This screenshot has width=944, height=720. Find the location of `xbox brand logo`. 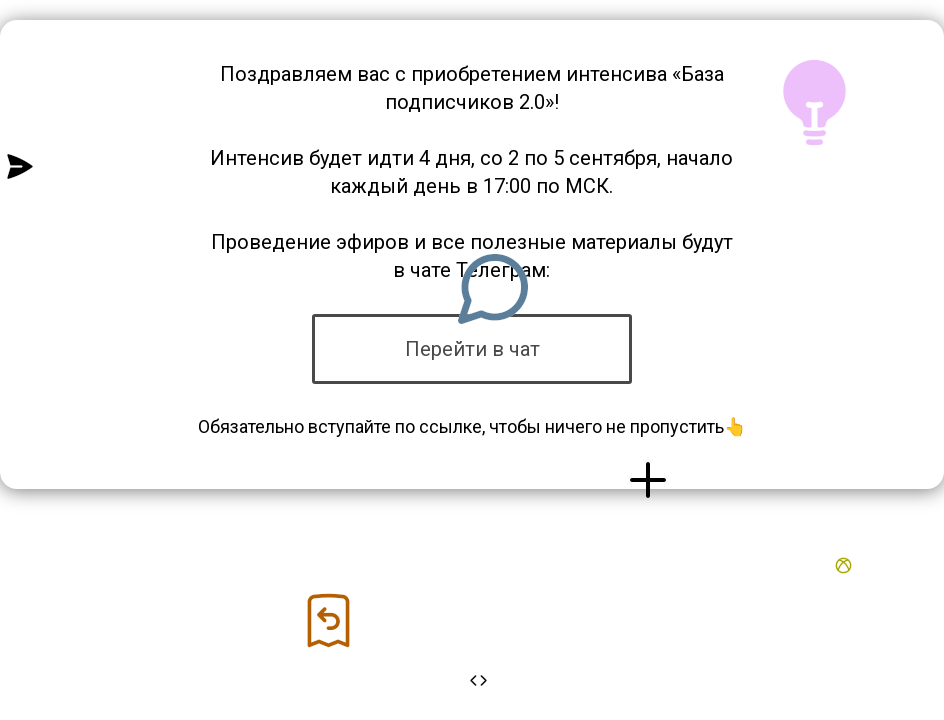

xbox brand logo is located at coordinates (843, 565).